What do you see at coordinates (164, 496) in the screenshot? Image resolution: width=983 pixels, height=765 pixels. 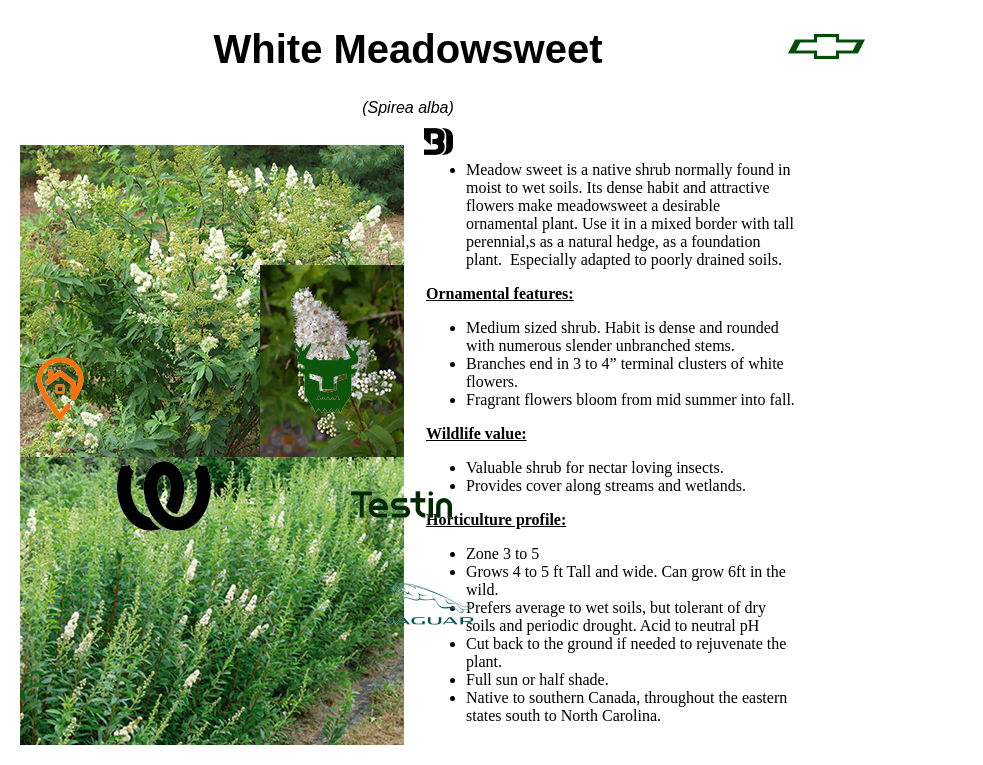 I see `open weblate translation platform` at bounding box center [164, 496].